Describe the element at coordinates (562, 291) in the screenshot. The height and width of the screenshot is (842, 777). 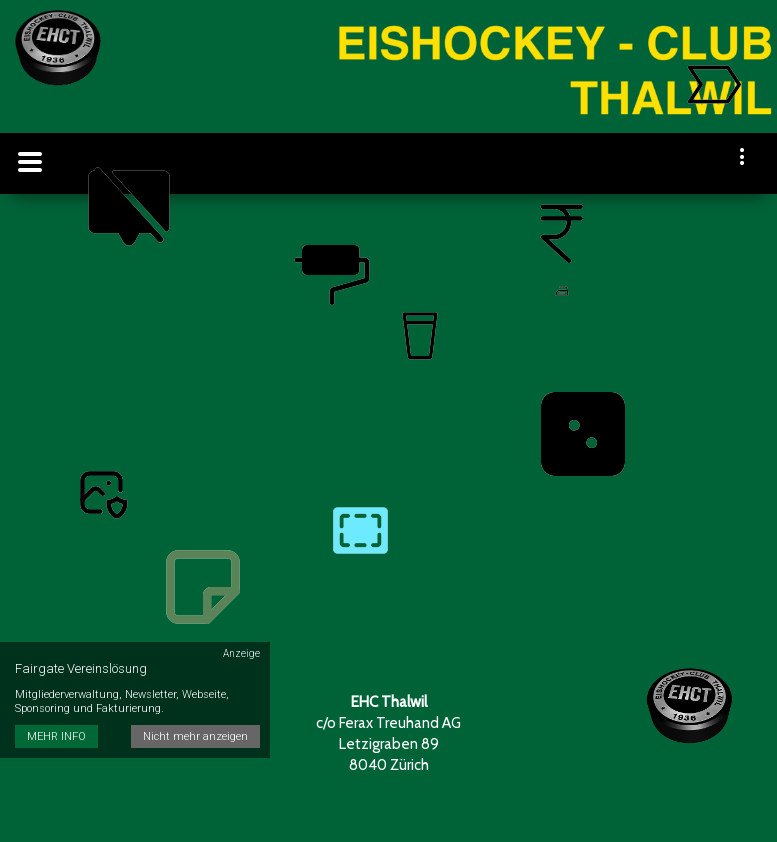
I see `select high heat ironing setting` at that location.